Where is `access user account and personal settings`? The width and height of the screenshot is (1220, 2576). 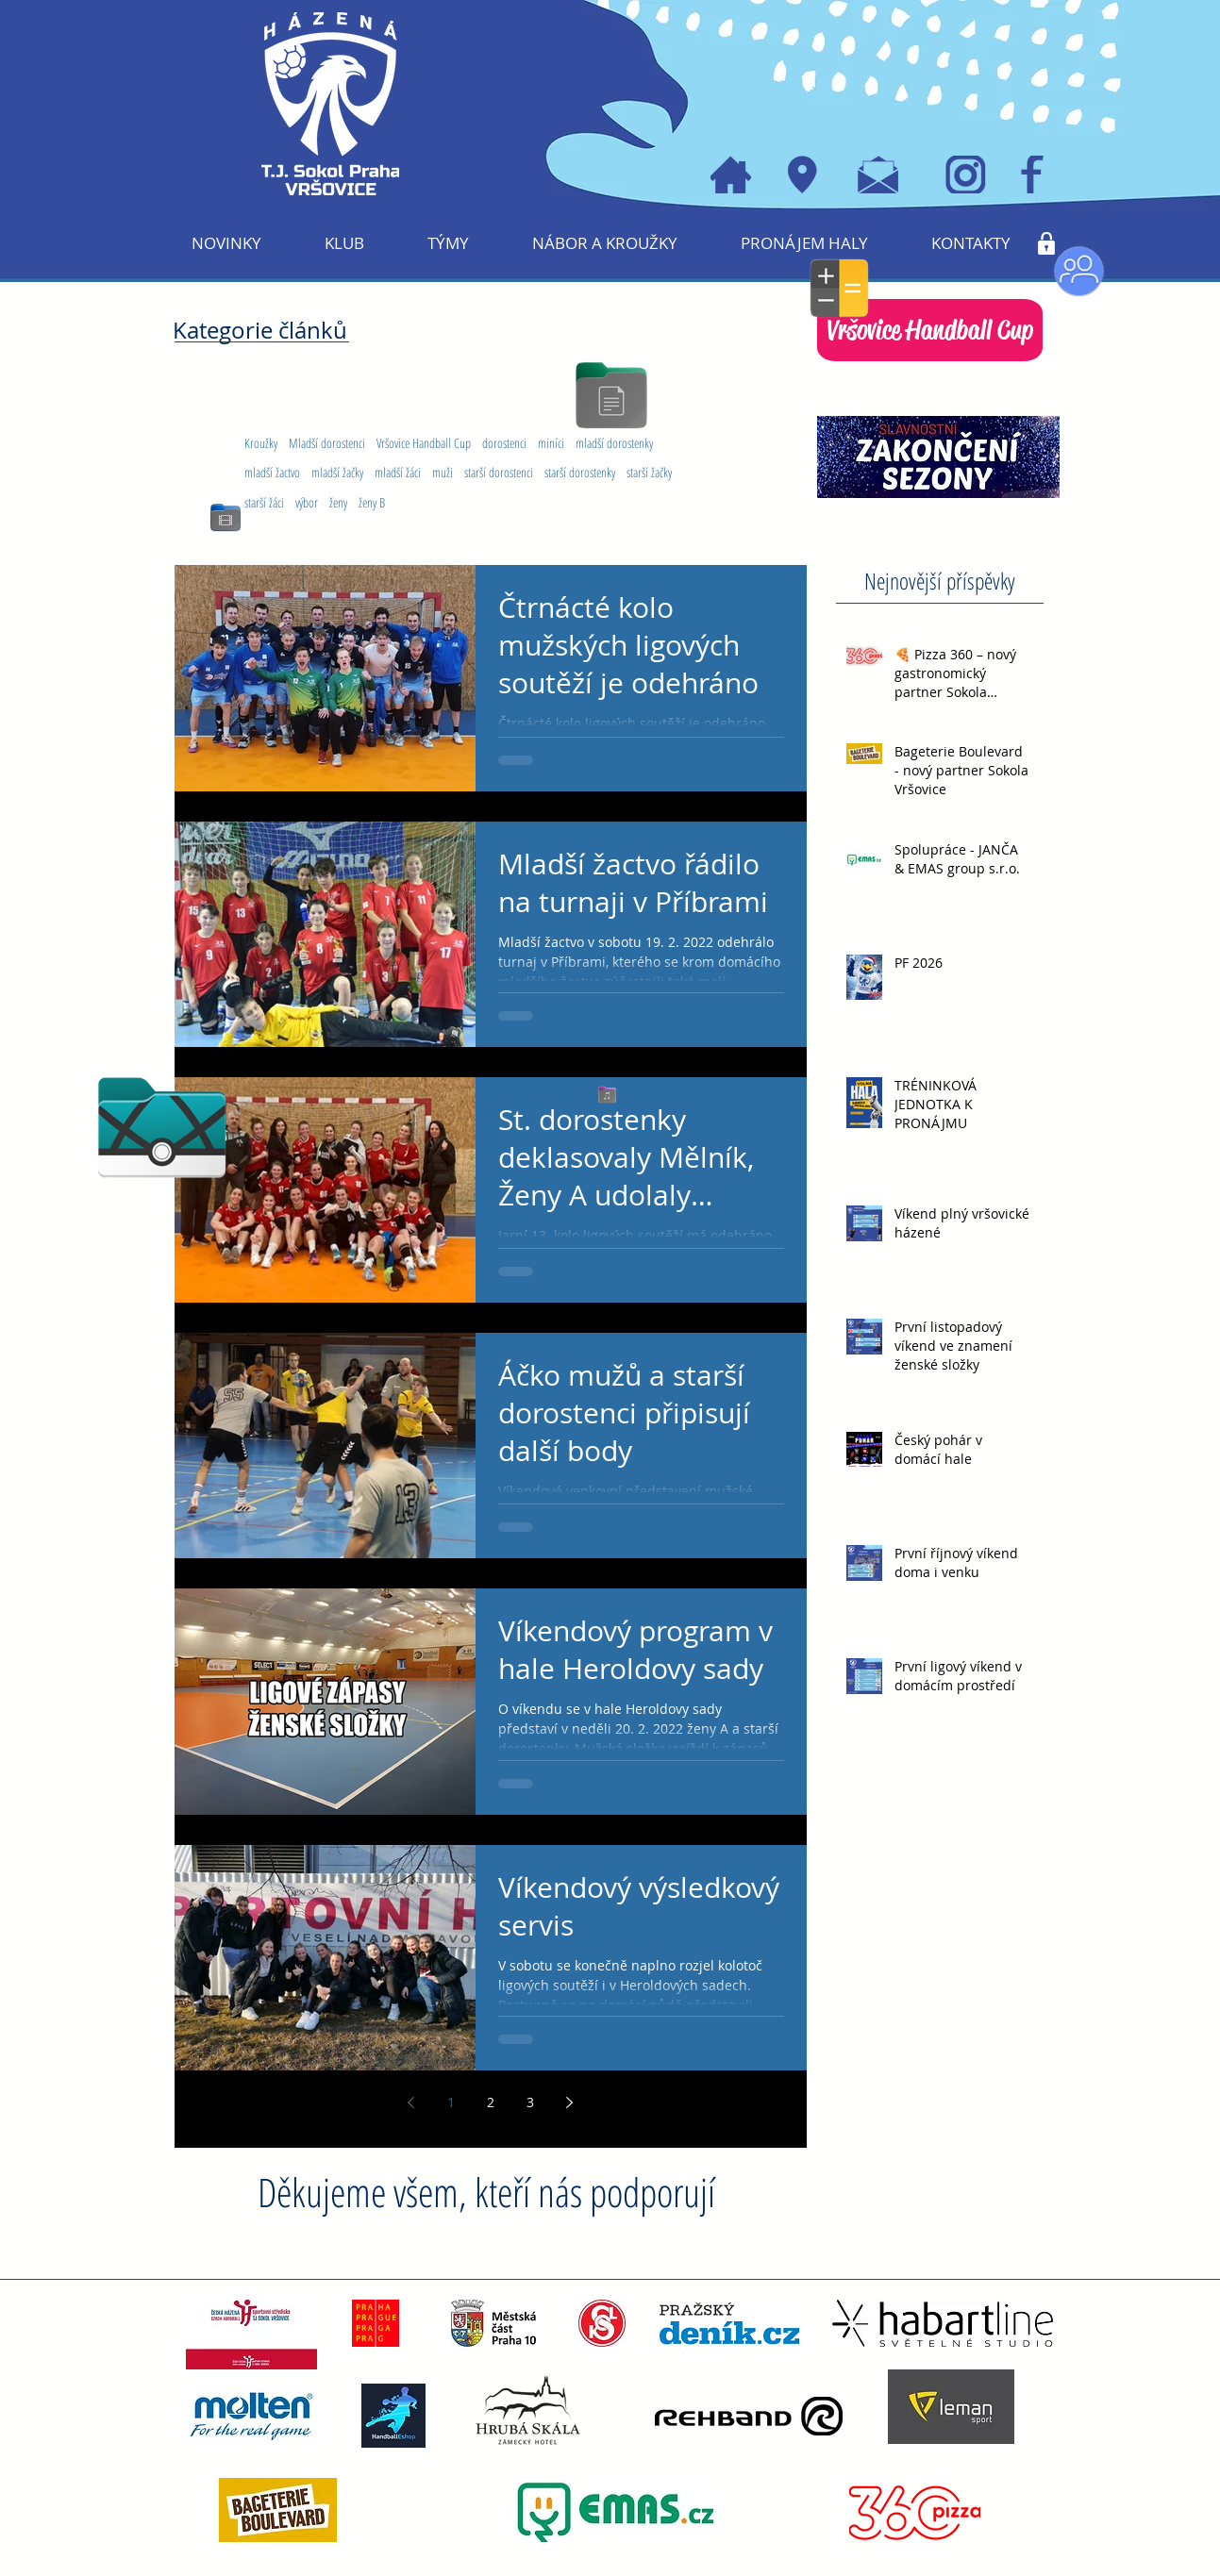
access user account and personal settings is located at coordinates (1078, 271).